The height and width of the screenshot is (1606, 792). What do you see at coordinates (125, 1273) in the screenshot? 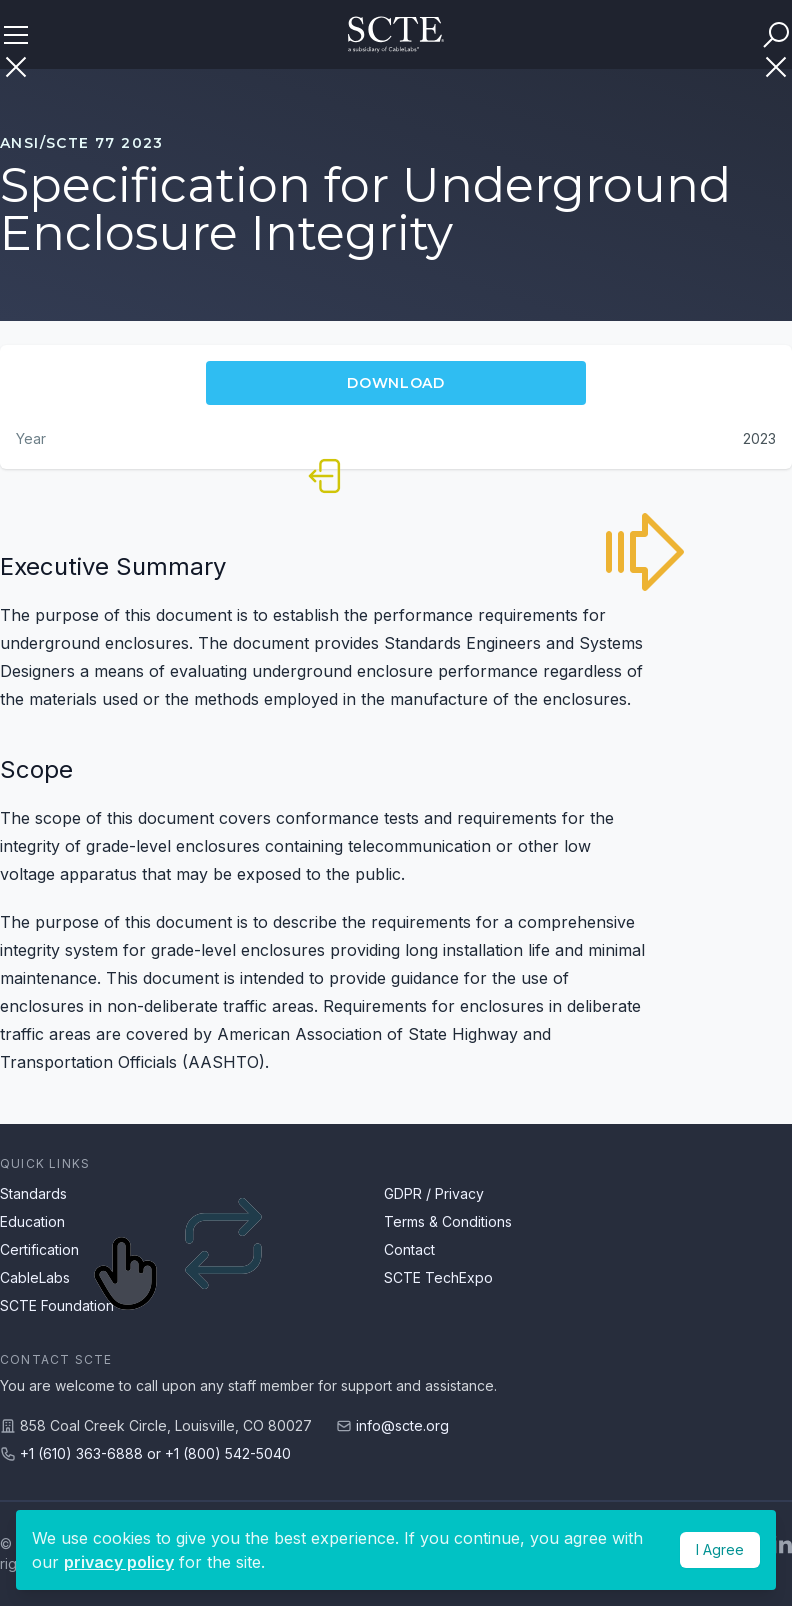
I see `tap or click to select an item` at bounding box center [125, 1273].